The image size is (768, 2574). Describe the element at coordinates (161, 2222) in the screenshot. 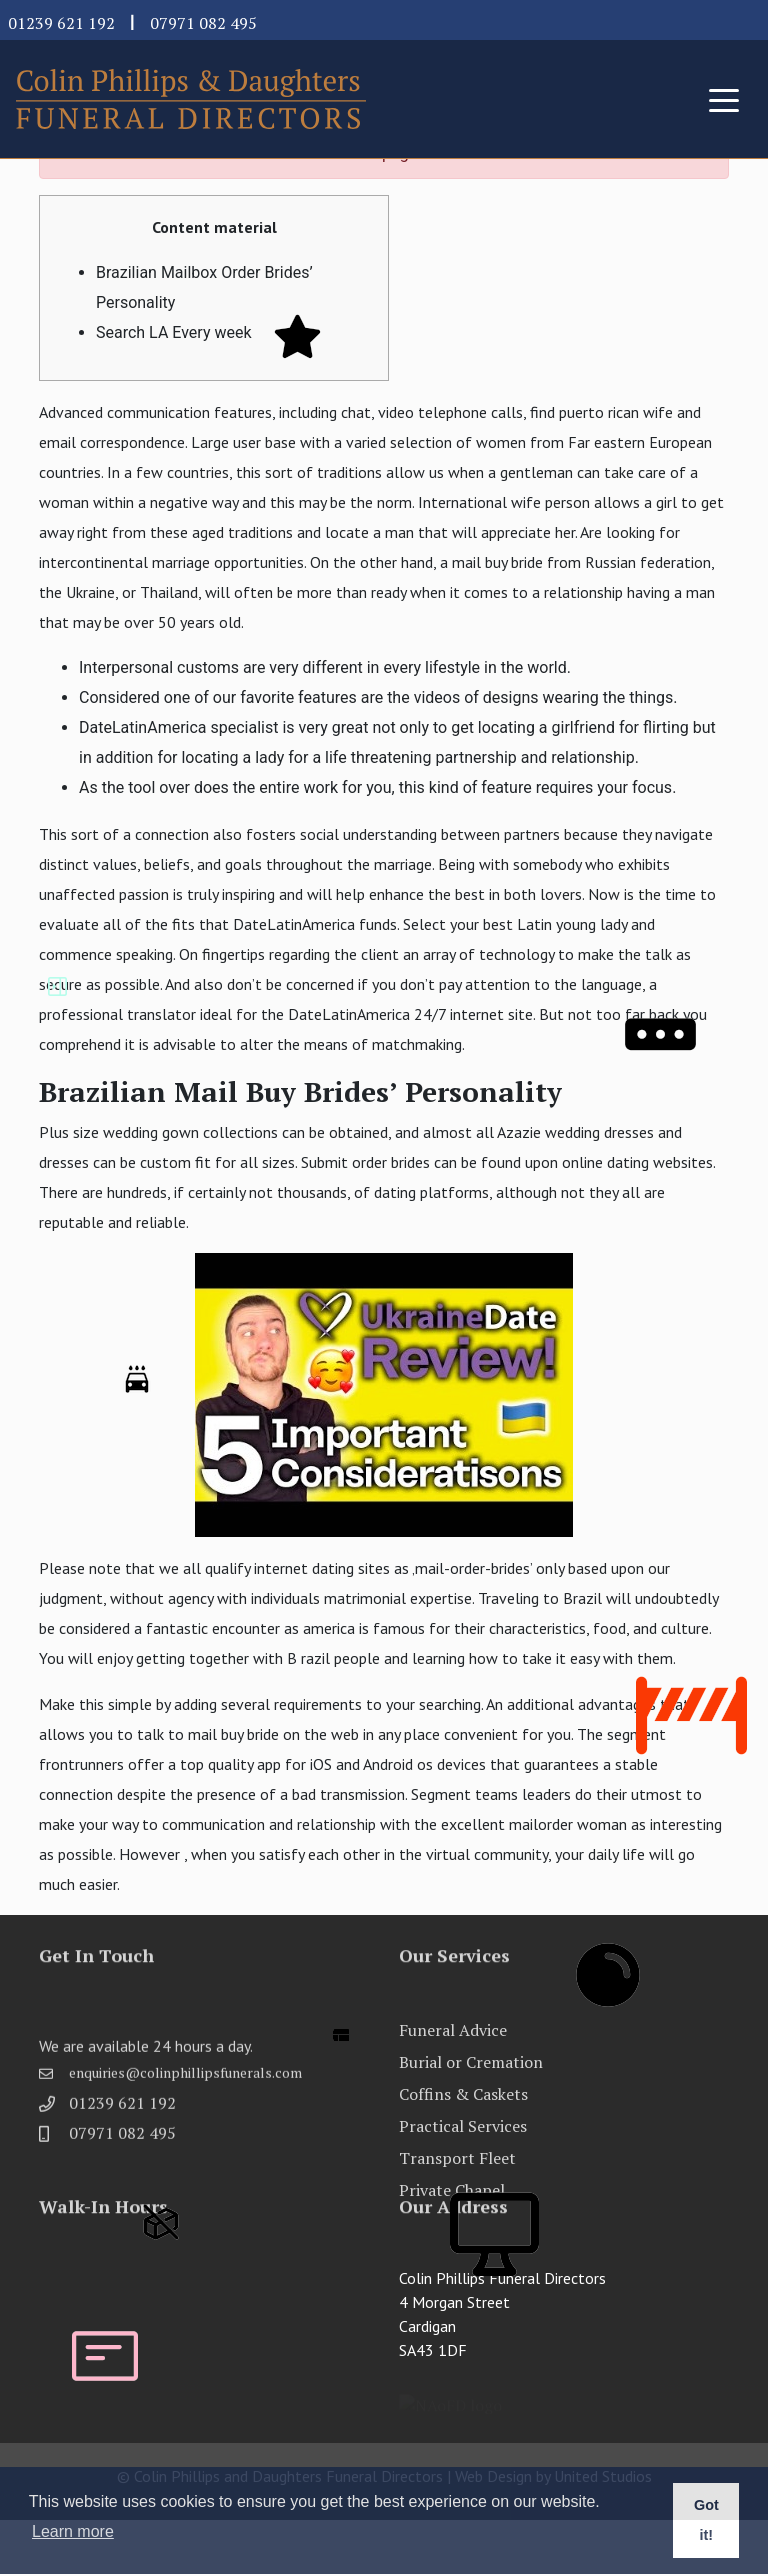

I see `disable 3D view mode` at that location.